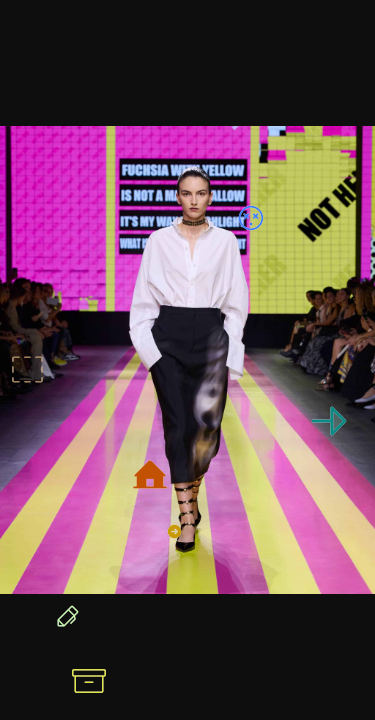  What do you see at coordinates (67, 616) in the screenshot?
I see `edit or modify content` at bounding box center [67, 616].